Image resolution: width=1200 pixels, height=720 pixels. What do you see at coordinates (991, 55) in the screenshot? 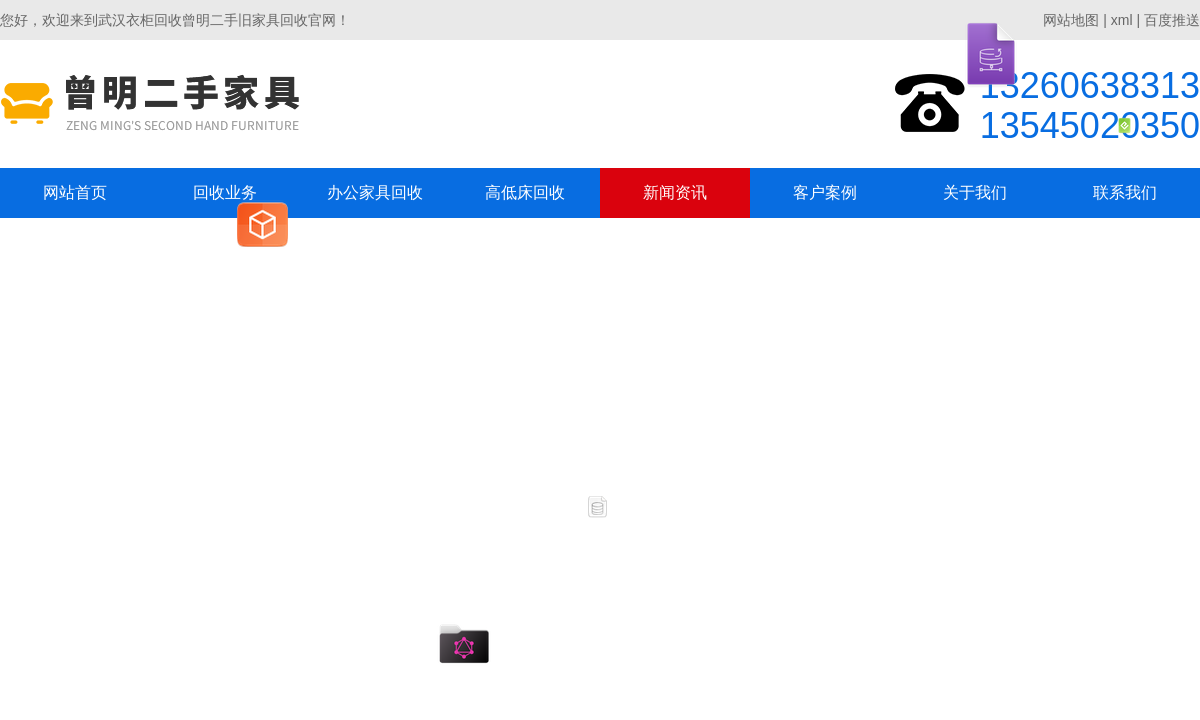
I see `kexi database project shortcut file` at bounding box center [991, 55].